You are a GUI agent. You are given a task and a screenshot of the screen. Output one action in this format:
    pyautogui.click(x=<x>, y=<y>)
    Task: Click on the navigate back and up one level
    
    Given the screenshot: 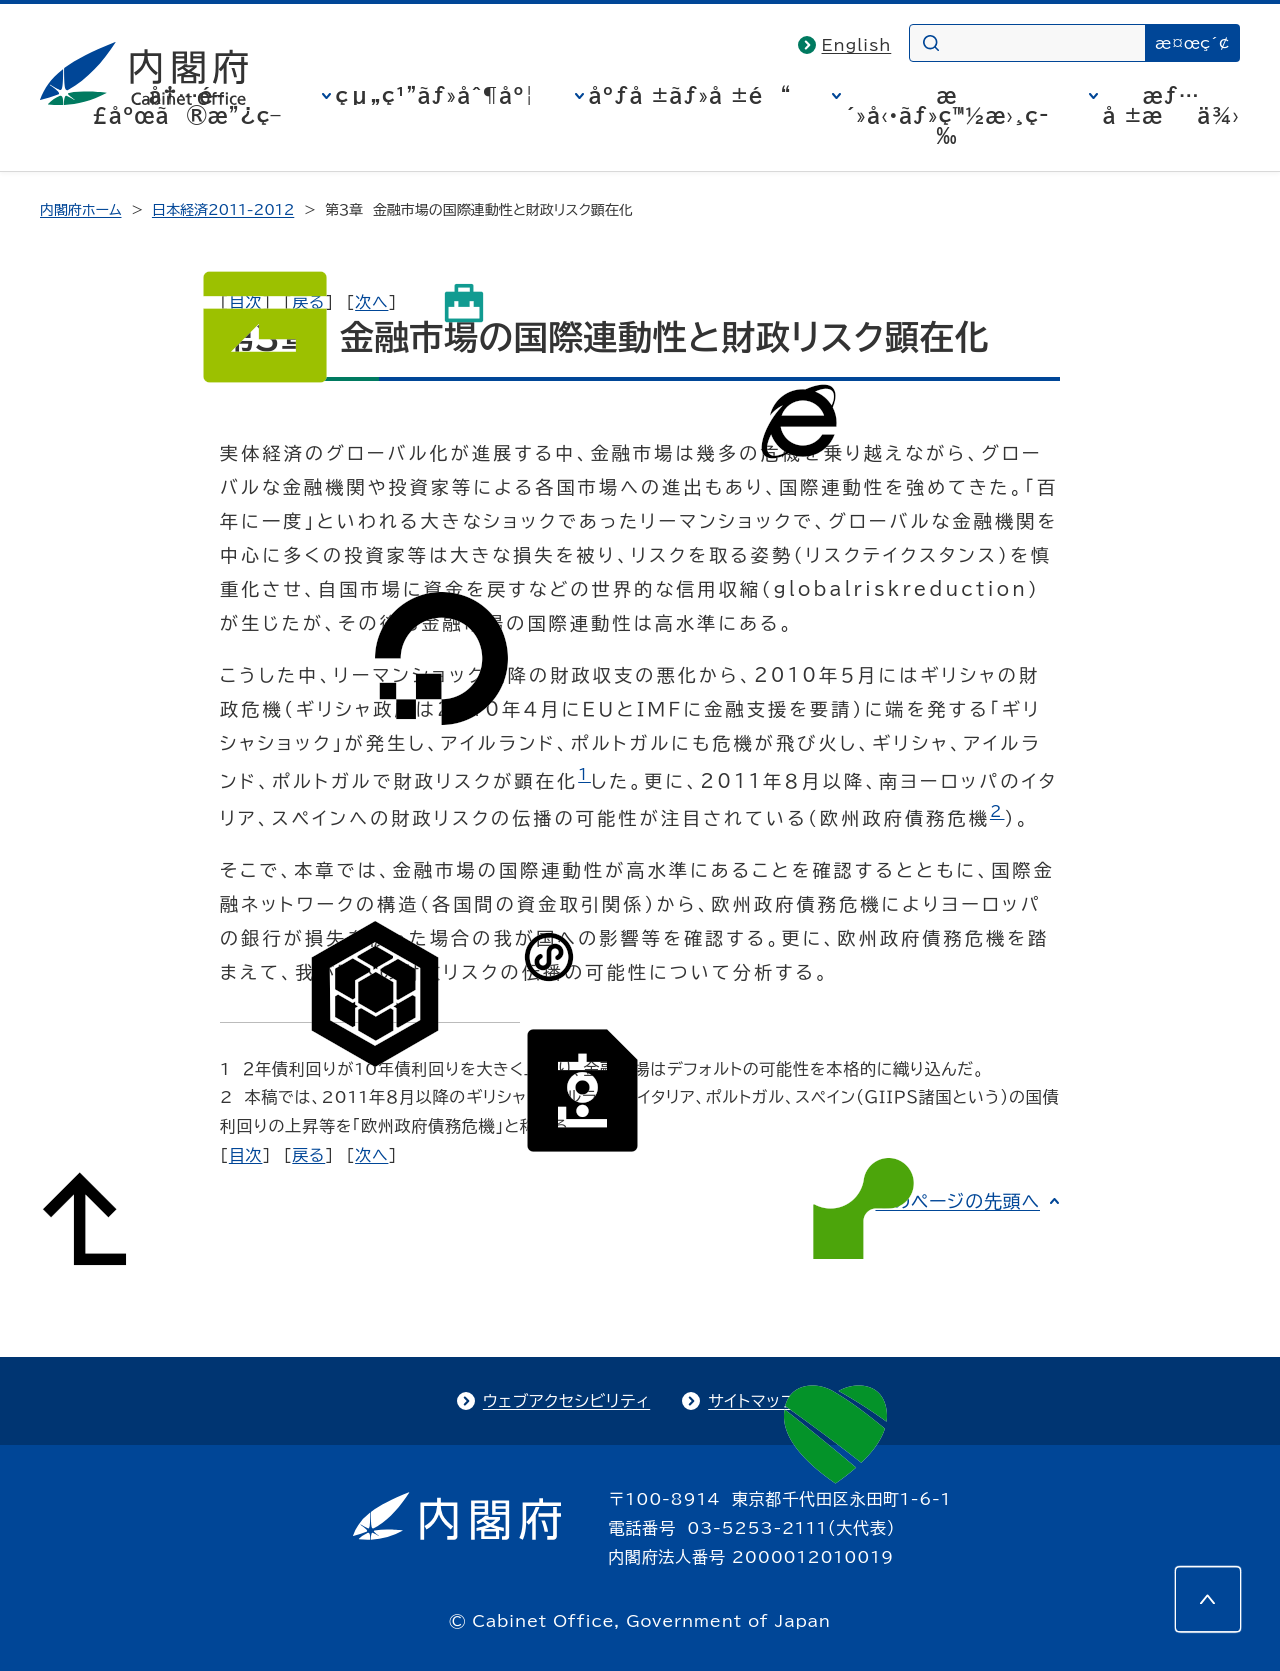 What is the action you would take?
    pyautogui.click(x=85, y=1224)
    